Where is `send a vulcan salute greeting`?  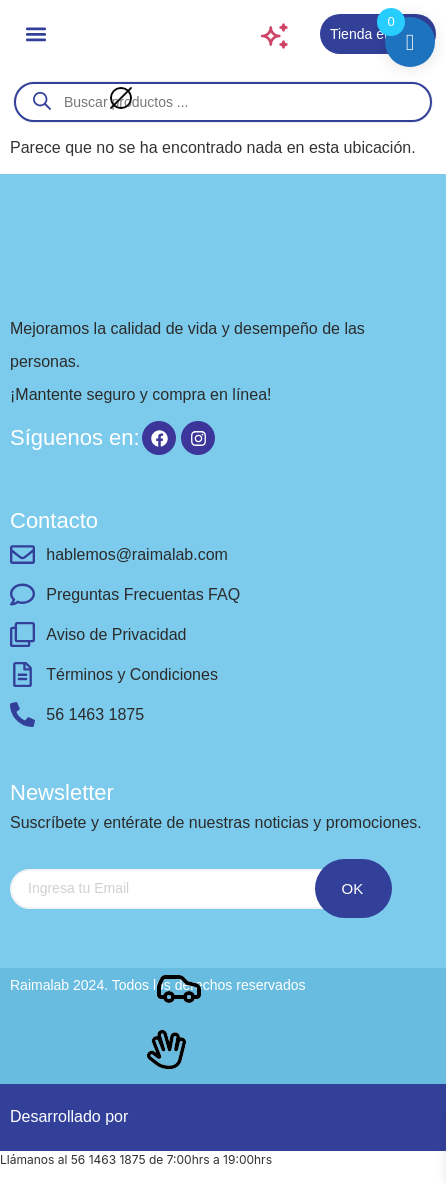
send a vulcan salute greeting is located at coordinates (166, 1049).